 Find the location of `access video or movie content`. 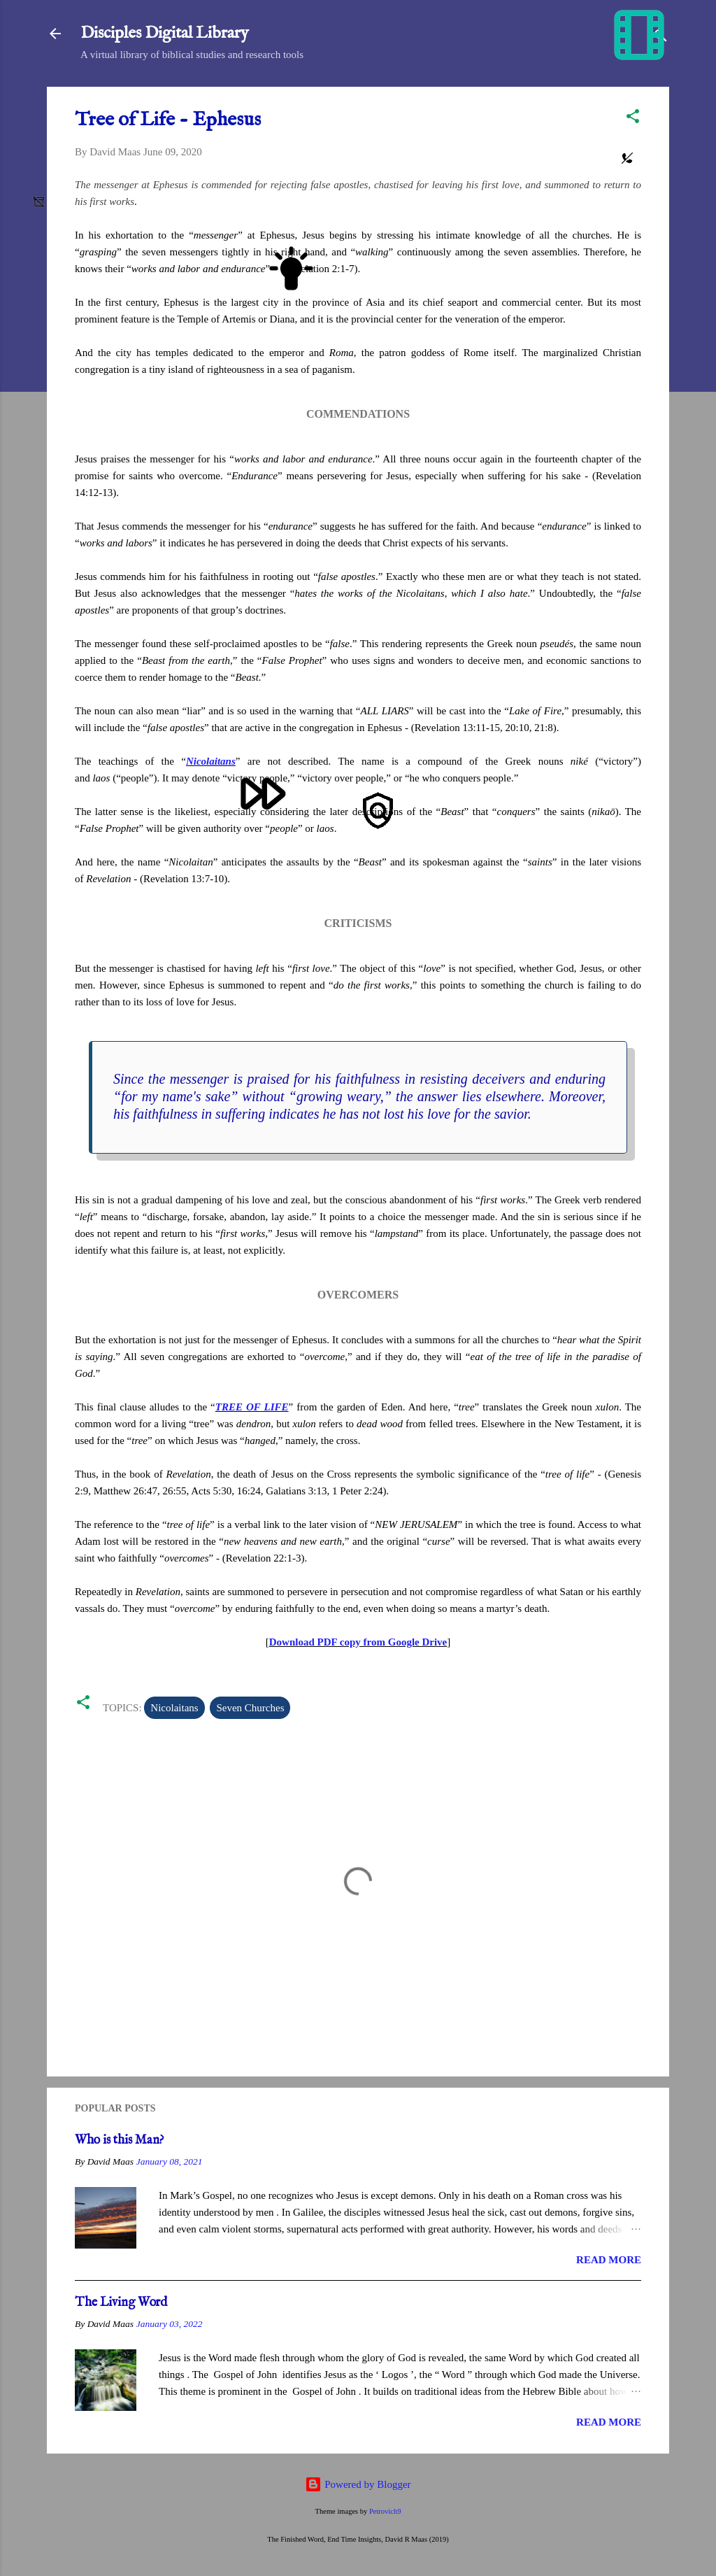

access video or movie content is located at coordinates (639, 35).